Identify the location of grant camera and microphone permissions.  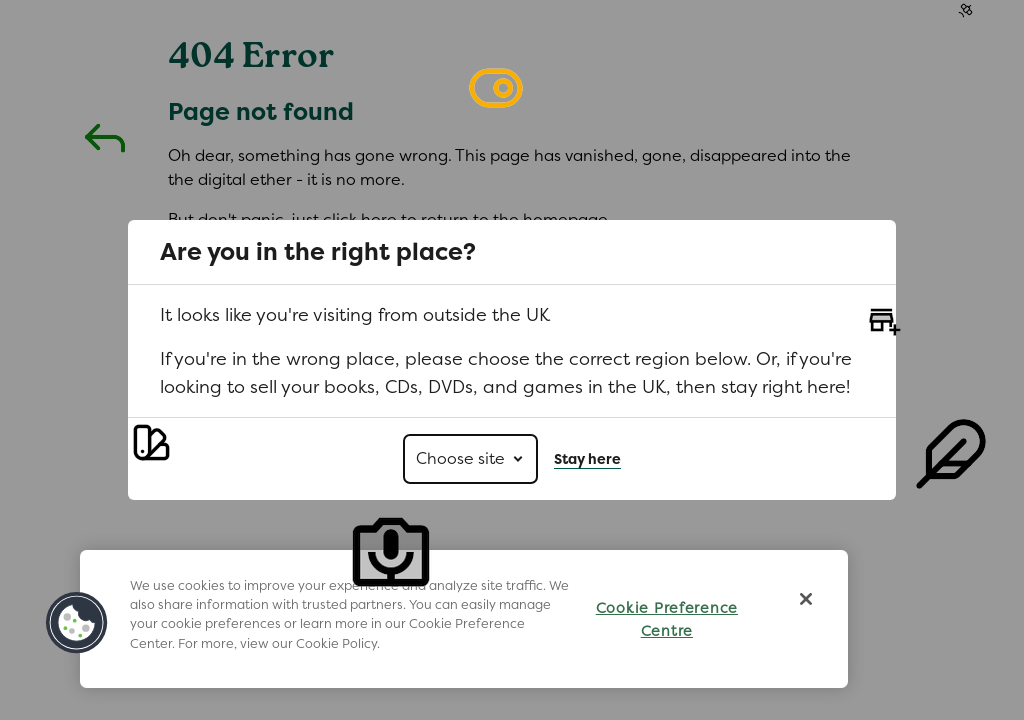
(391, 552).